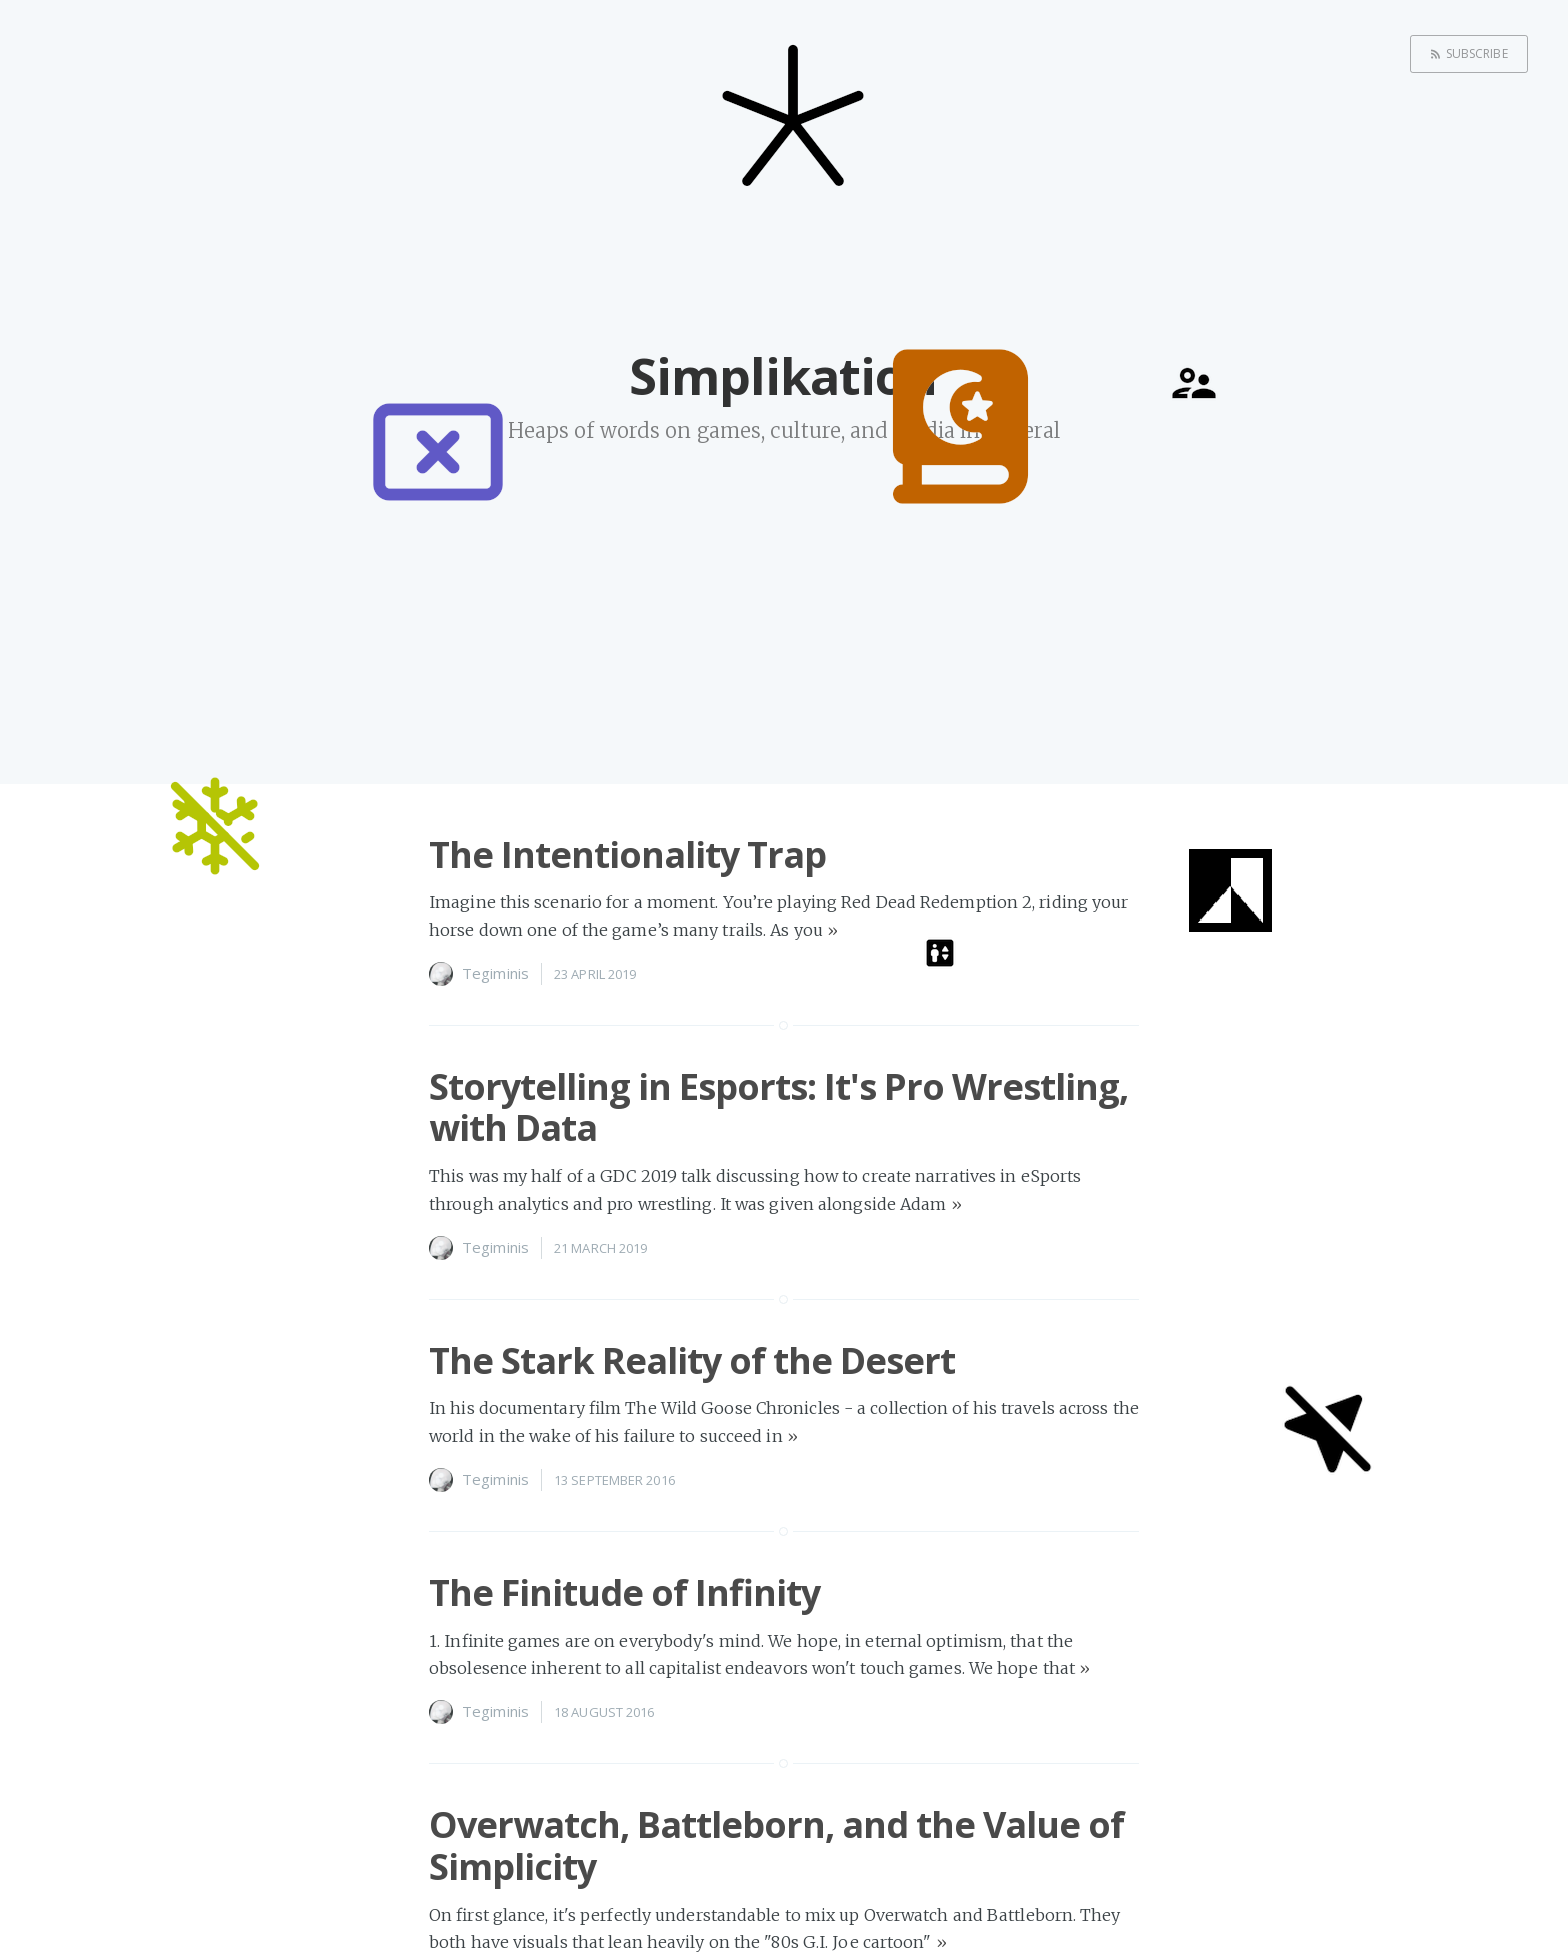  I want to click on indicates a required field in a form, so click(793, 122).